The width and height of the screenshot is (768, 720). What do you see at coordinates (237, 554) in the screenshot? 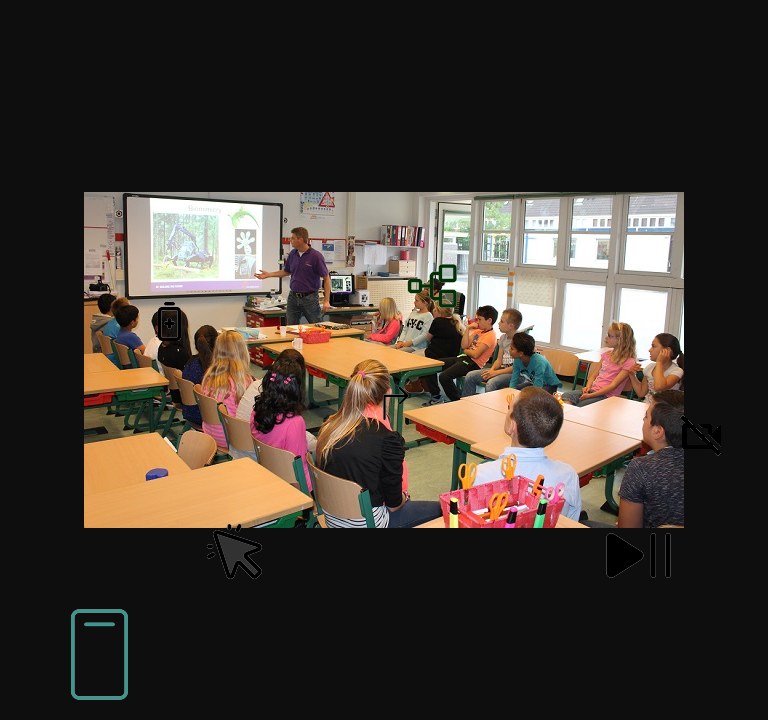
I see `click or tap to interact` at bounding box center [237, 554].